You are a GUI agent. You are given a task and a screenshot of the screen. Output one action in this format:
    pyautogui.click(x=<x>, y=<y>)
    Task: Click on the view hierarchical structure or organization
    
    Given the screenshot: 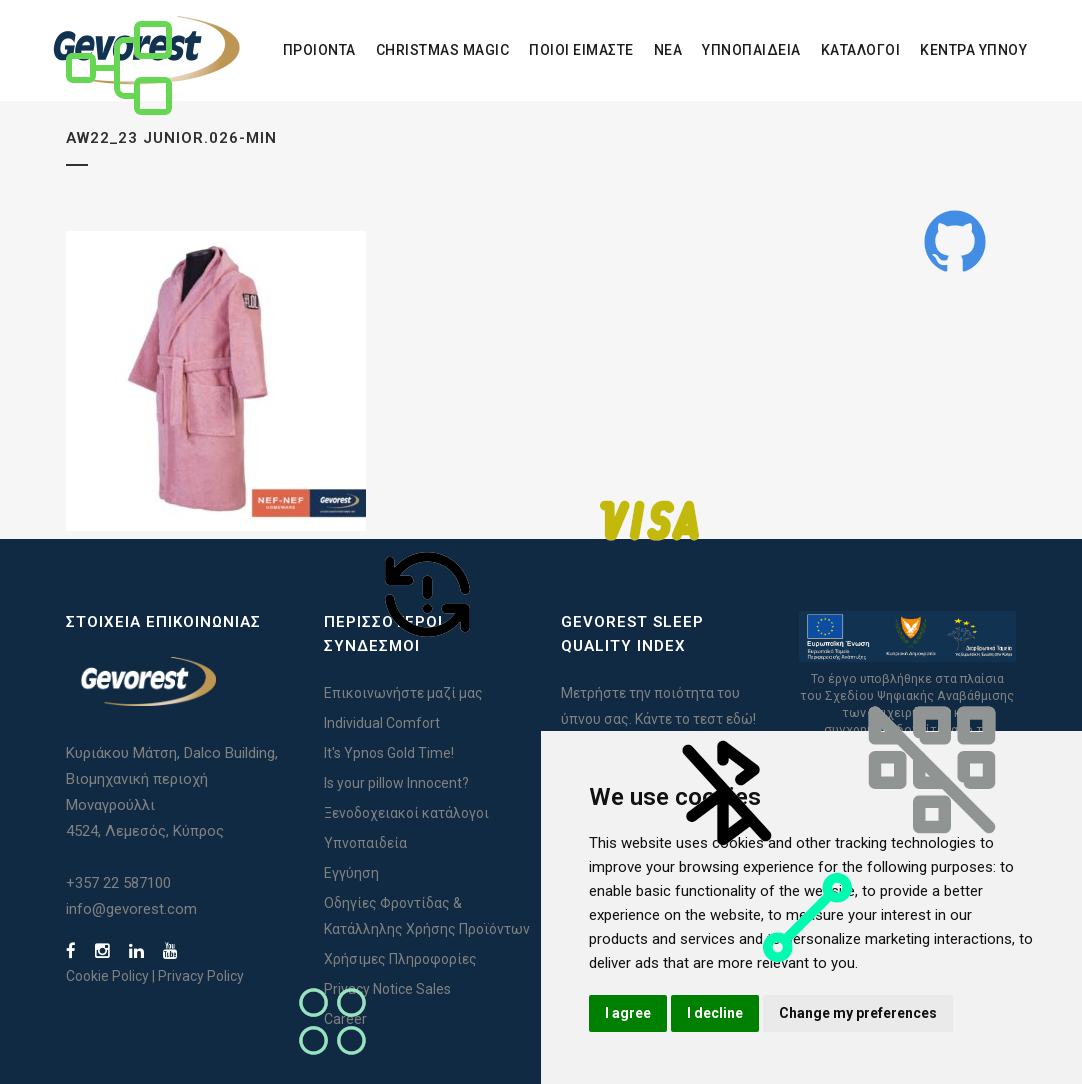 What is the action you would take?
    pyautogui.click(x=125, y=68)
    